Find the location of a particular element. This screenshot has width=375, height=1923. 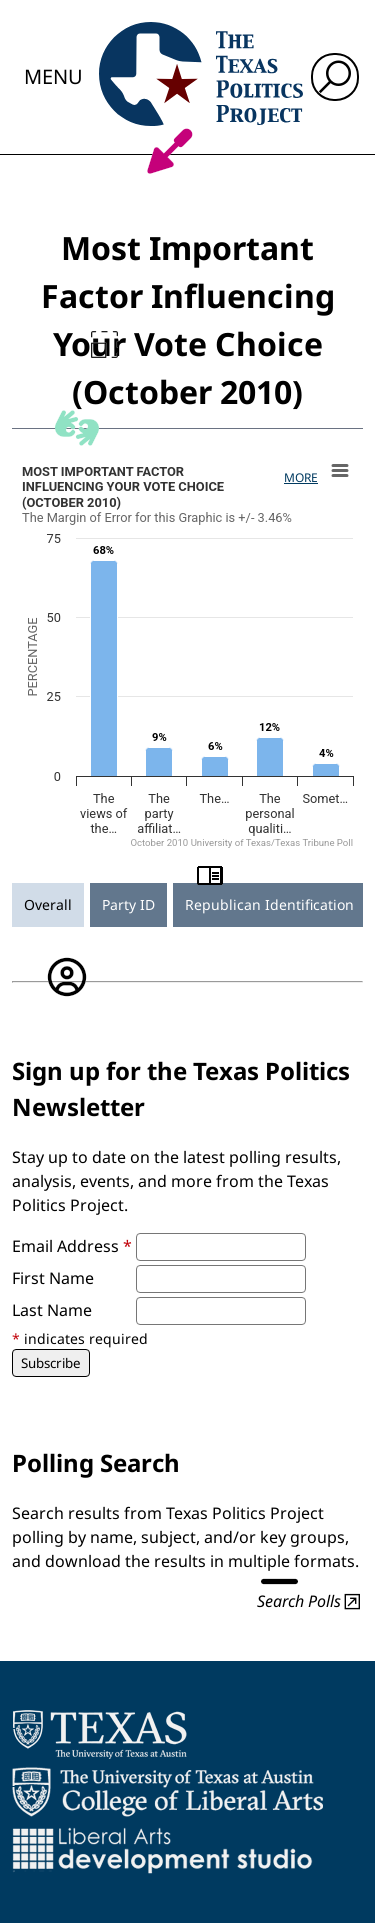

resize a window or element is located at coordinates (104, 344).